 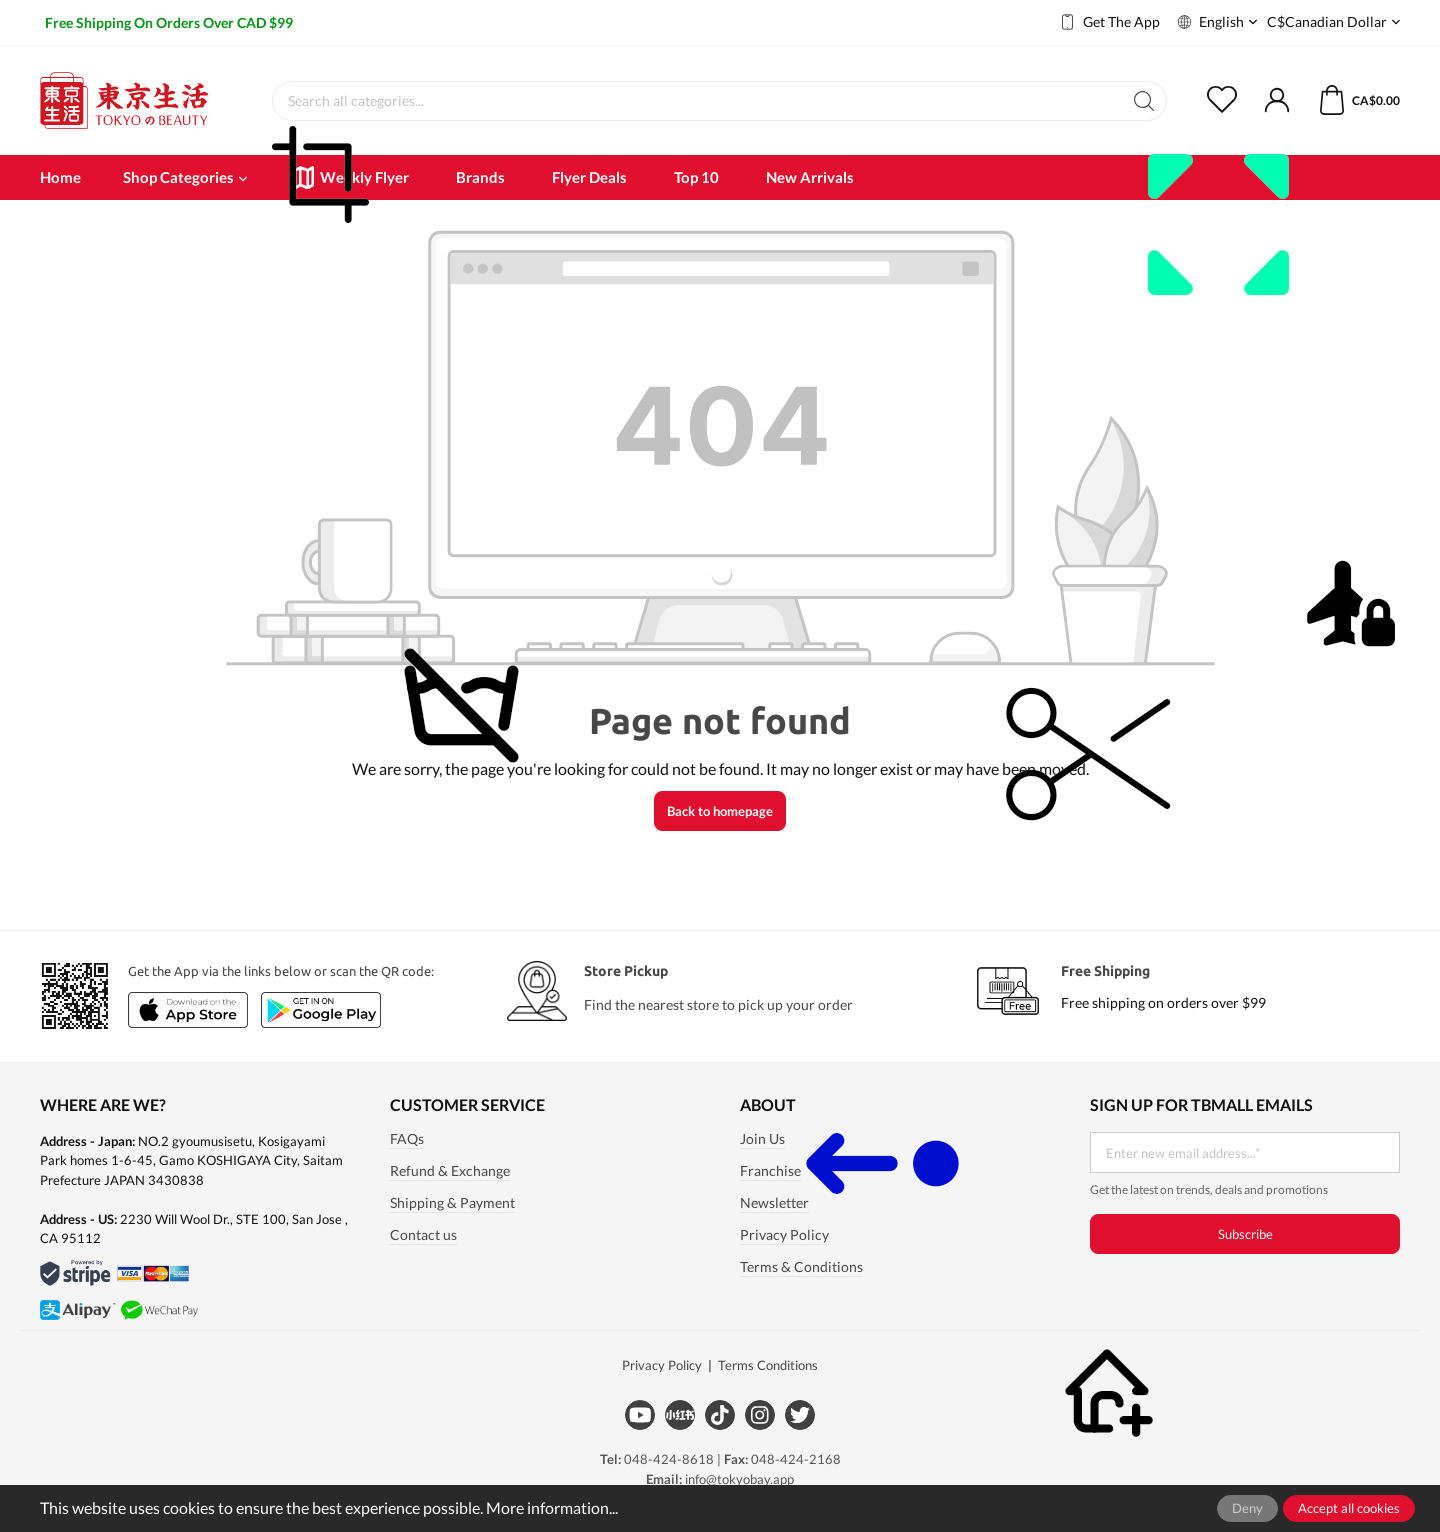 I want to click on move selected item to the left, so click(x=882, y=1163).